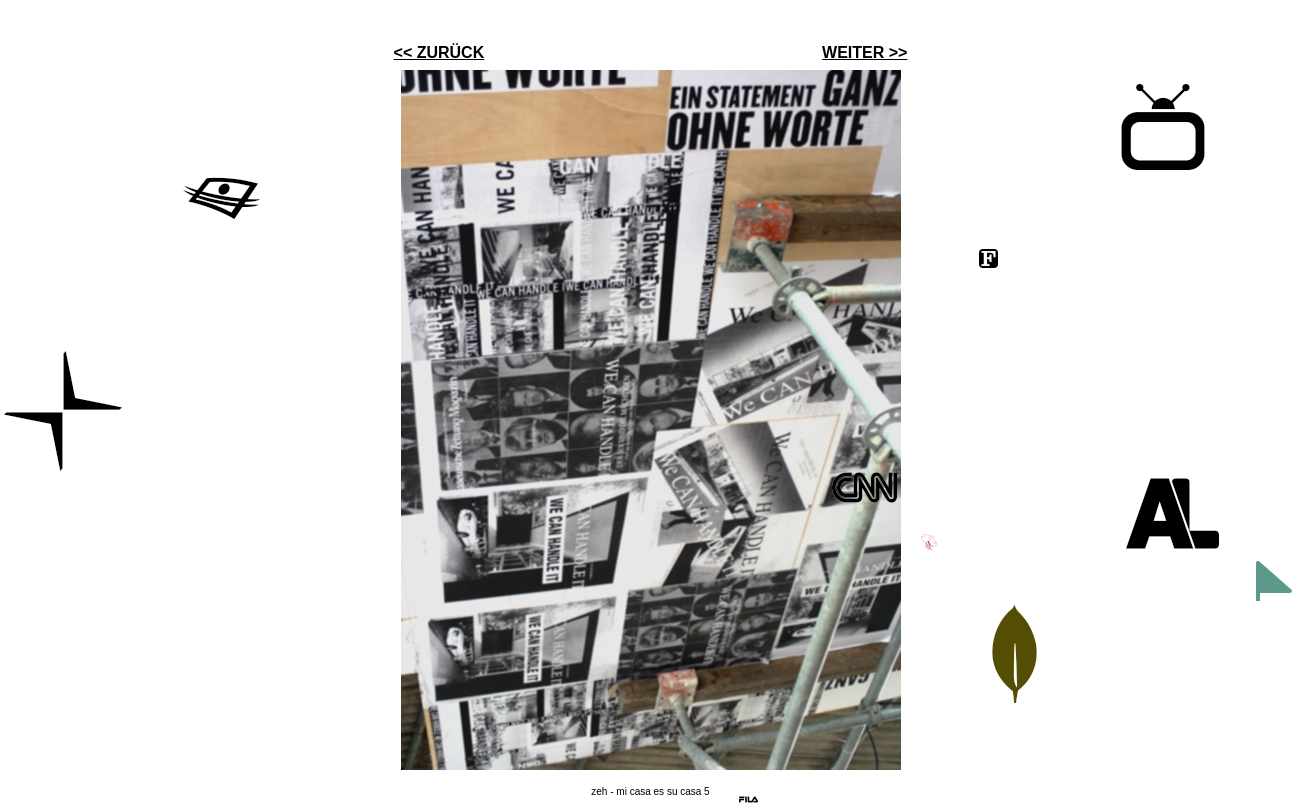  What do you see at coordinates (1163, 127) in the screenshot?
I see `open the MyShows app` at bounding box center [1163, 127].